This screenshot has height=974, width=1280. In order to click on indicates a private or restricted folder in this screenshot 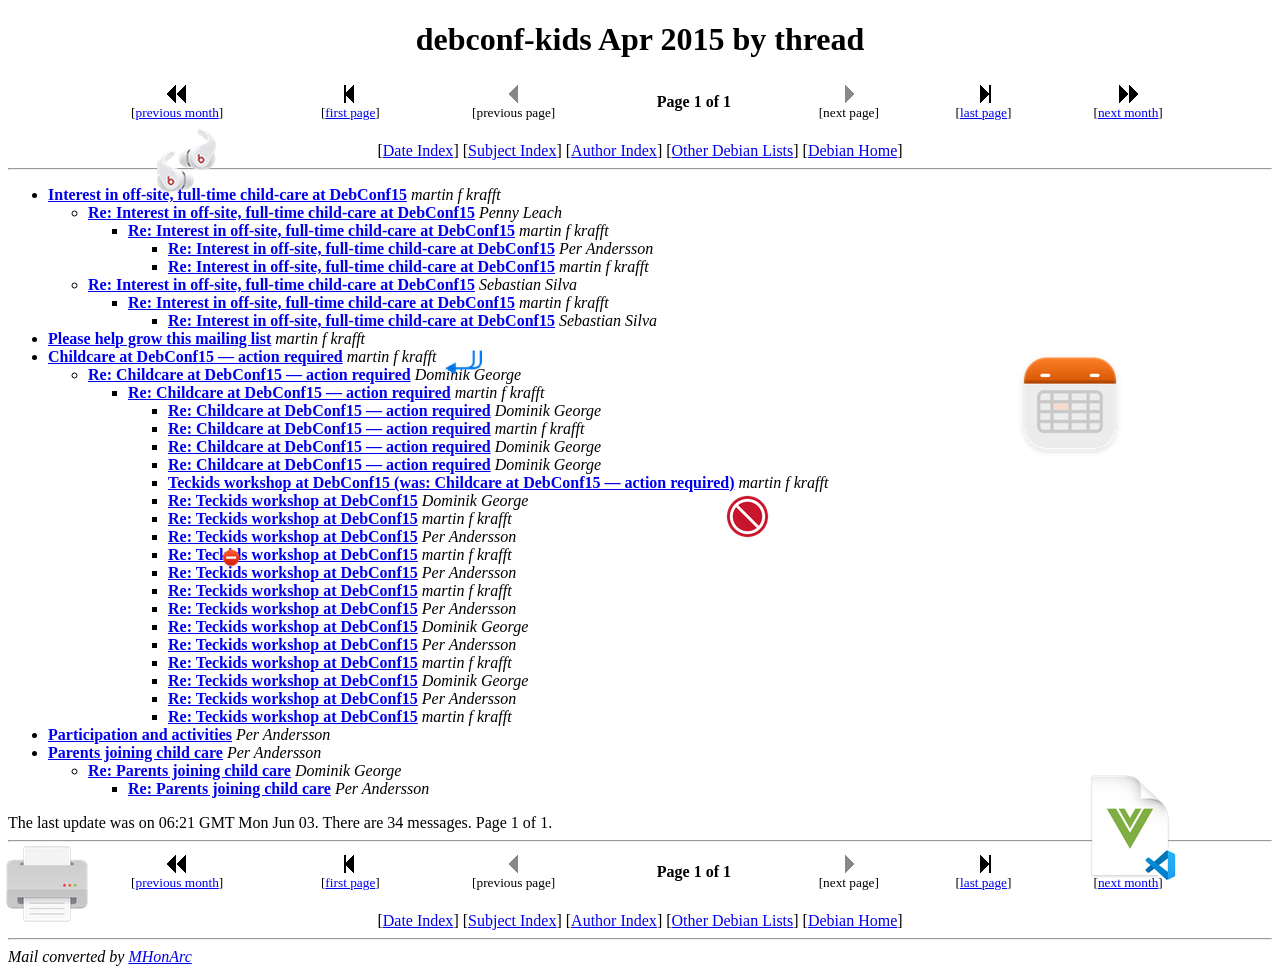, I will do `click(199, 533)`.